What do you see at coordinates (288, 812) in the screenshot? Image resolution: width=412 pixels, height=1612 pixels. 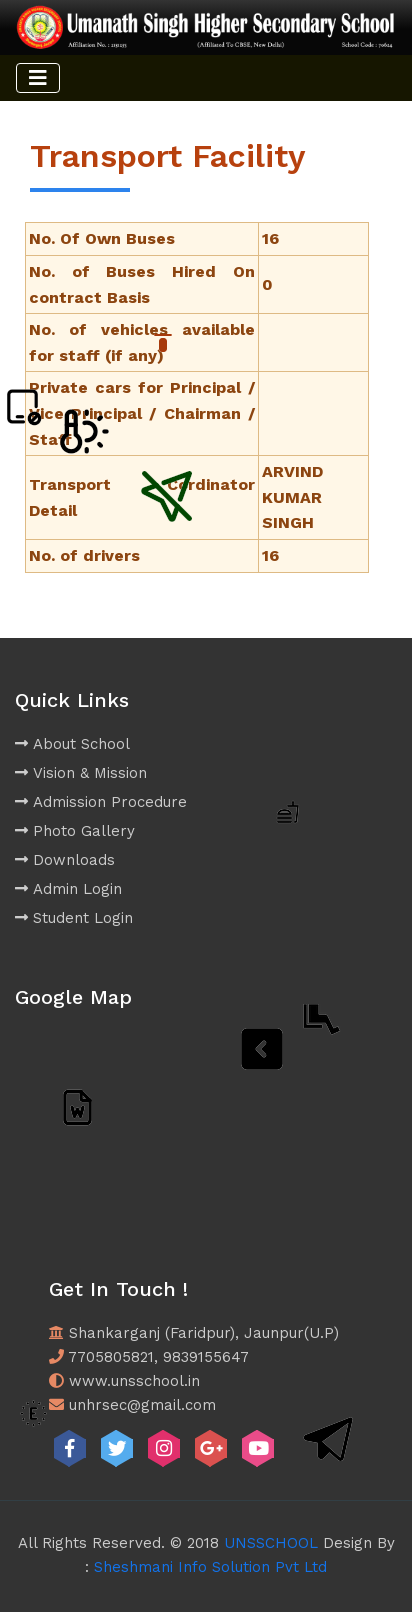 I see `find nearby fast food restaurants` at bounding box center [288, 812].